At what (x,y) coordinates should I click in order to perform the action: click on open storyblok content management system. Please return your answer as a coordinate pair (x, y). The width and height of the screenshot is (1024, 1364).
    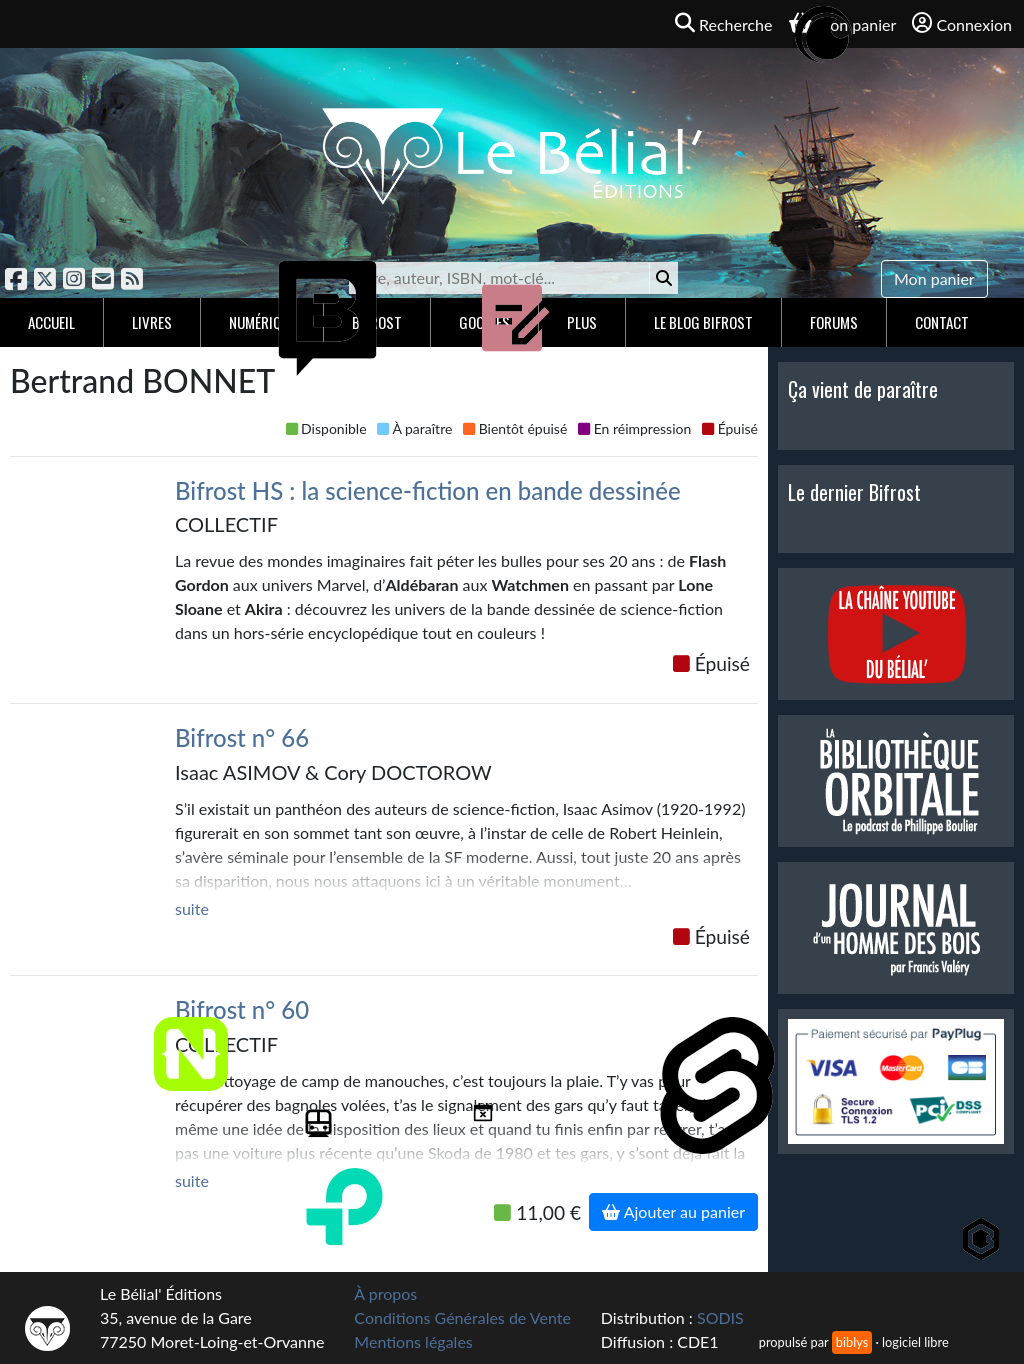
    Looking at the image, I should click on (327, 318).